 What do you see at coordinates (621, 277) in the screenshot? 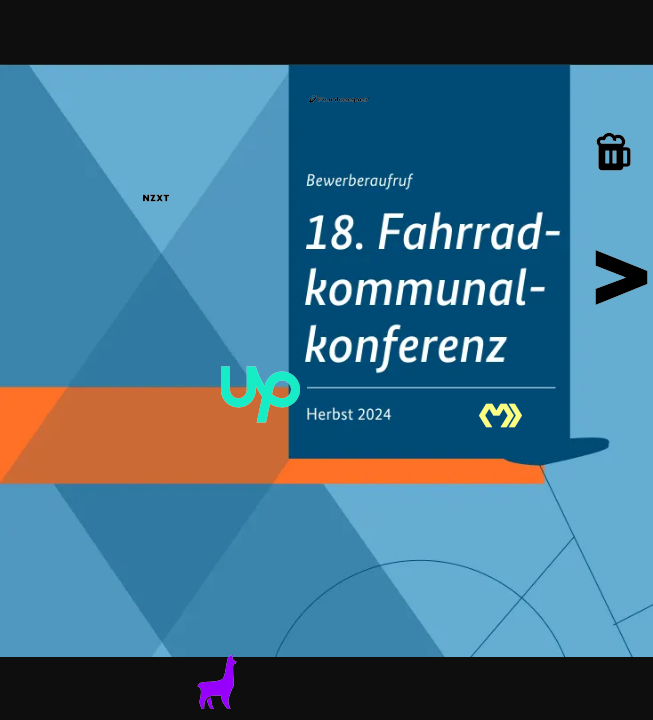
I see `accenture company logo` at bounding box center [621, 277].